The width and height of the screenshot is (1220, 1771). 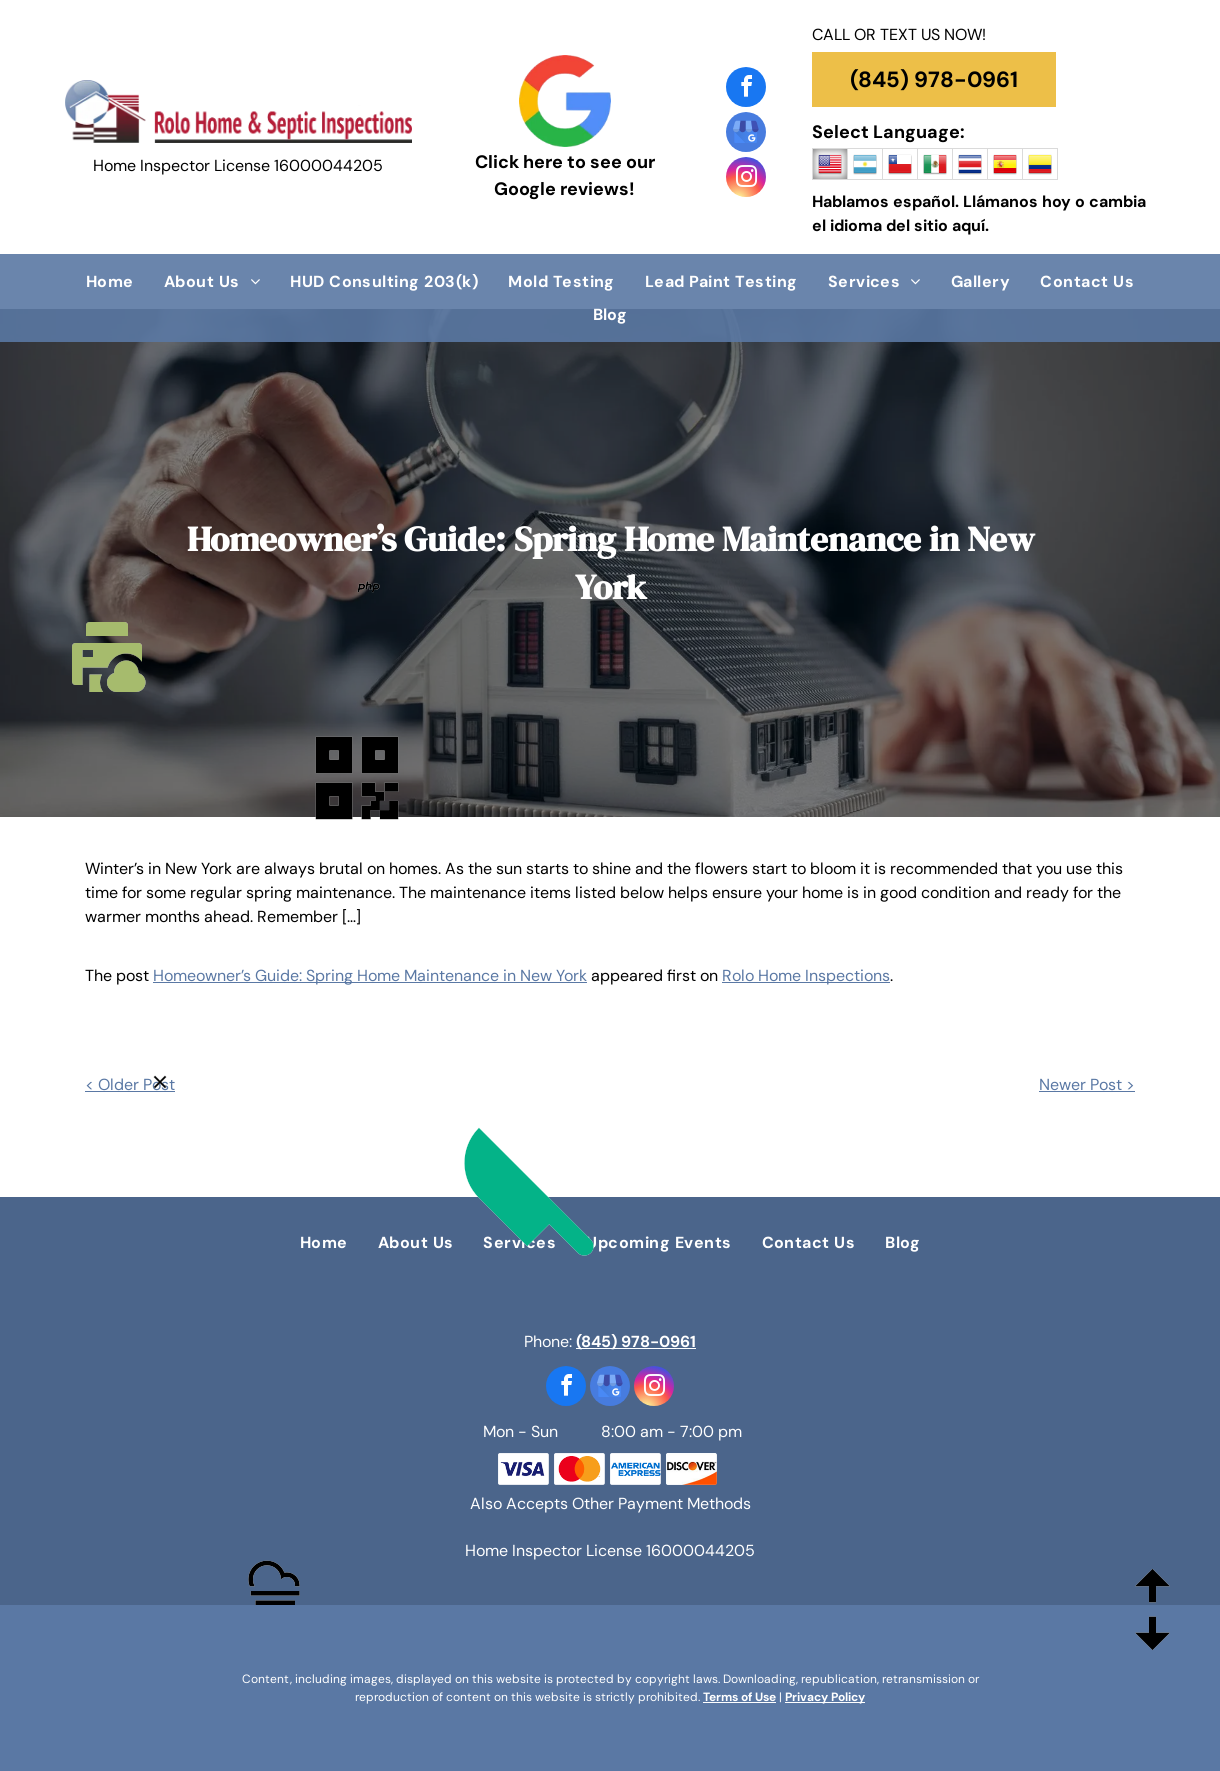 What do you see at coordinates (274, 1584) in the screenshot?
I see `indicates foggy weather conditions` at bounding box center [274, 1584].